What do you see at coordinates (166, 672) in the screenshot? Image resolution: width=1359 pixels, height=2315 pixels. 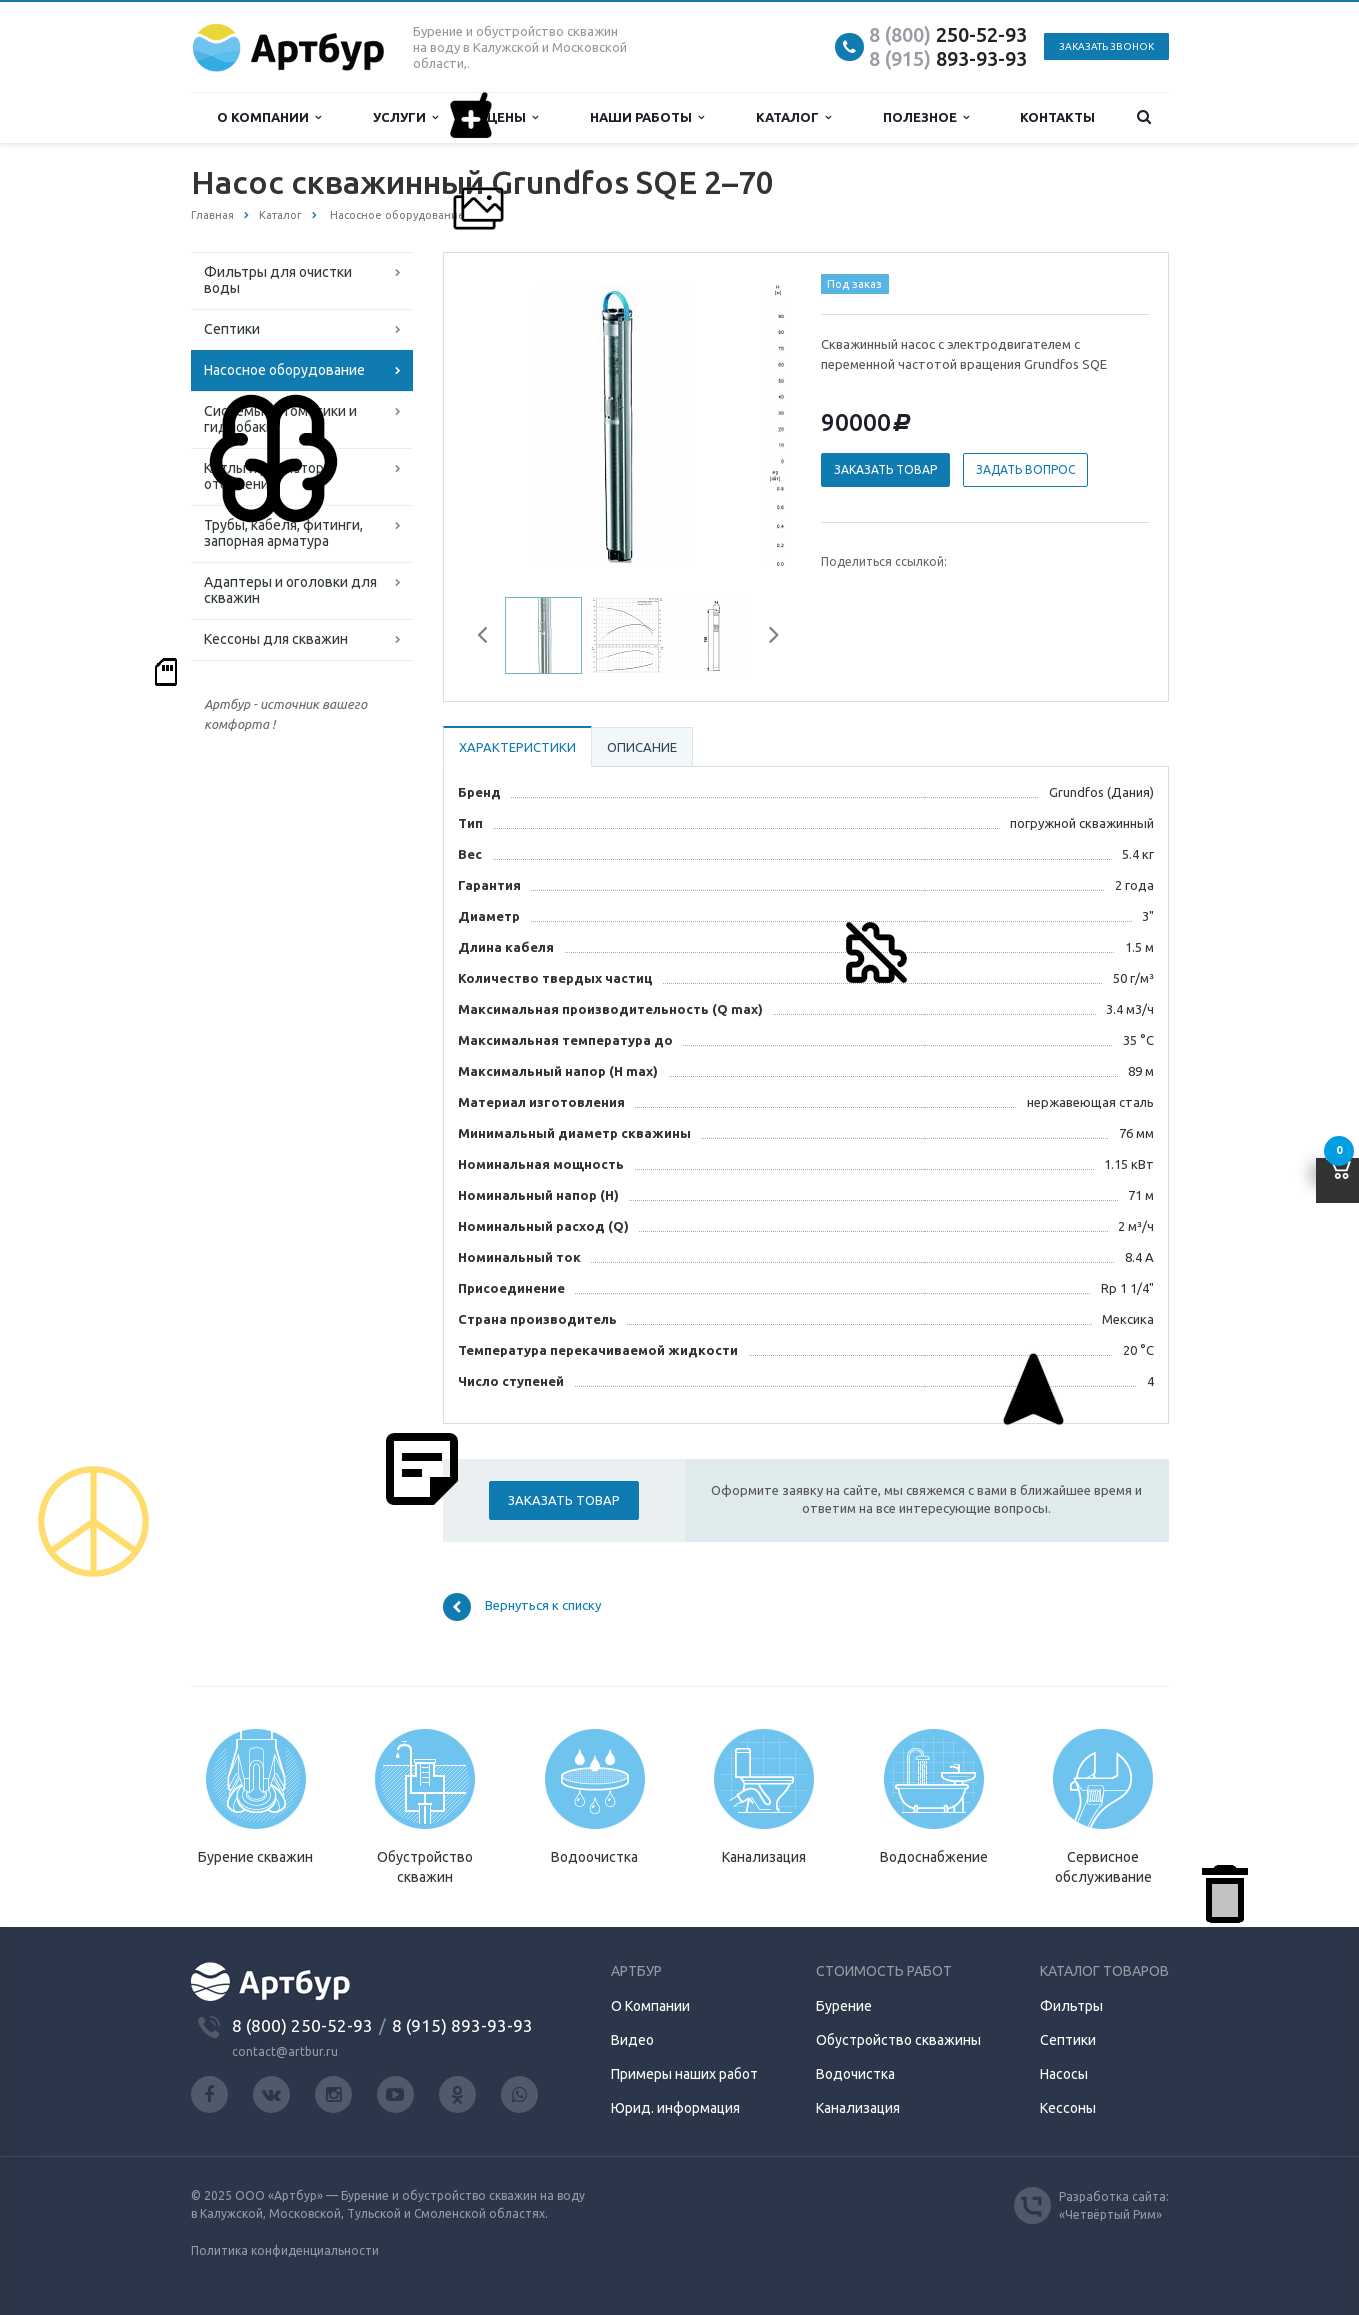 I see `access external storage or sd card` at bounding box center [166, 672].